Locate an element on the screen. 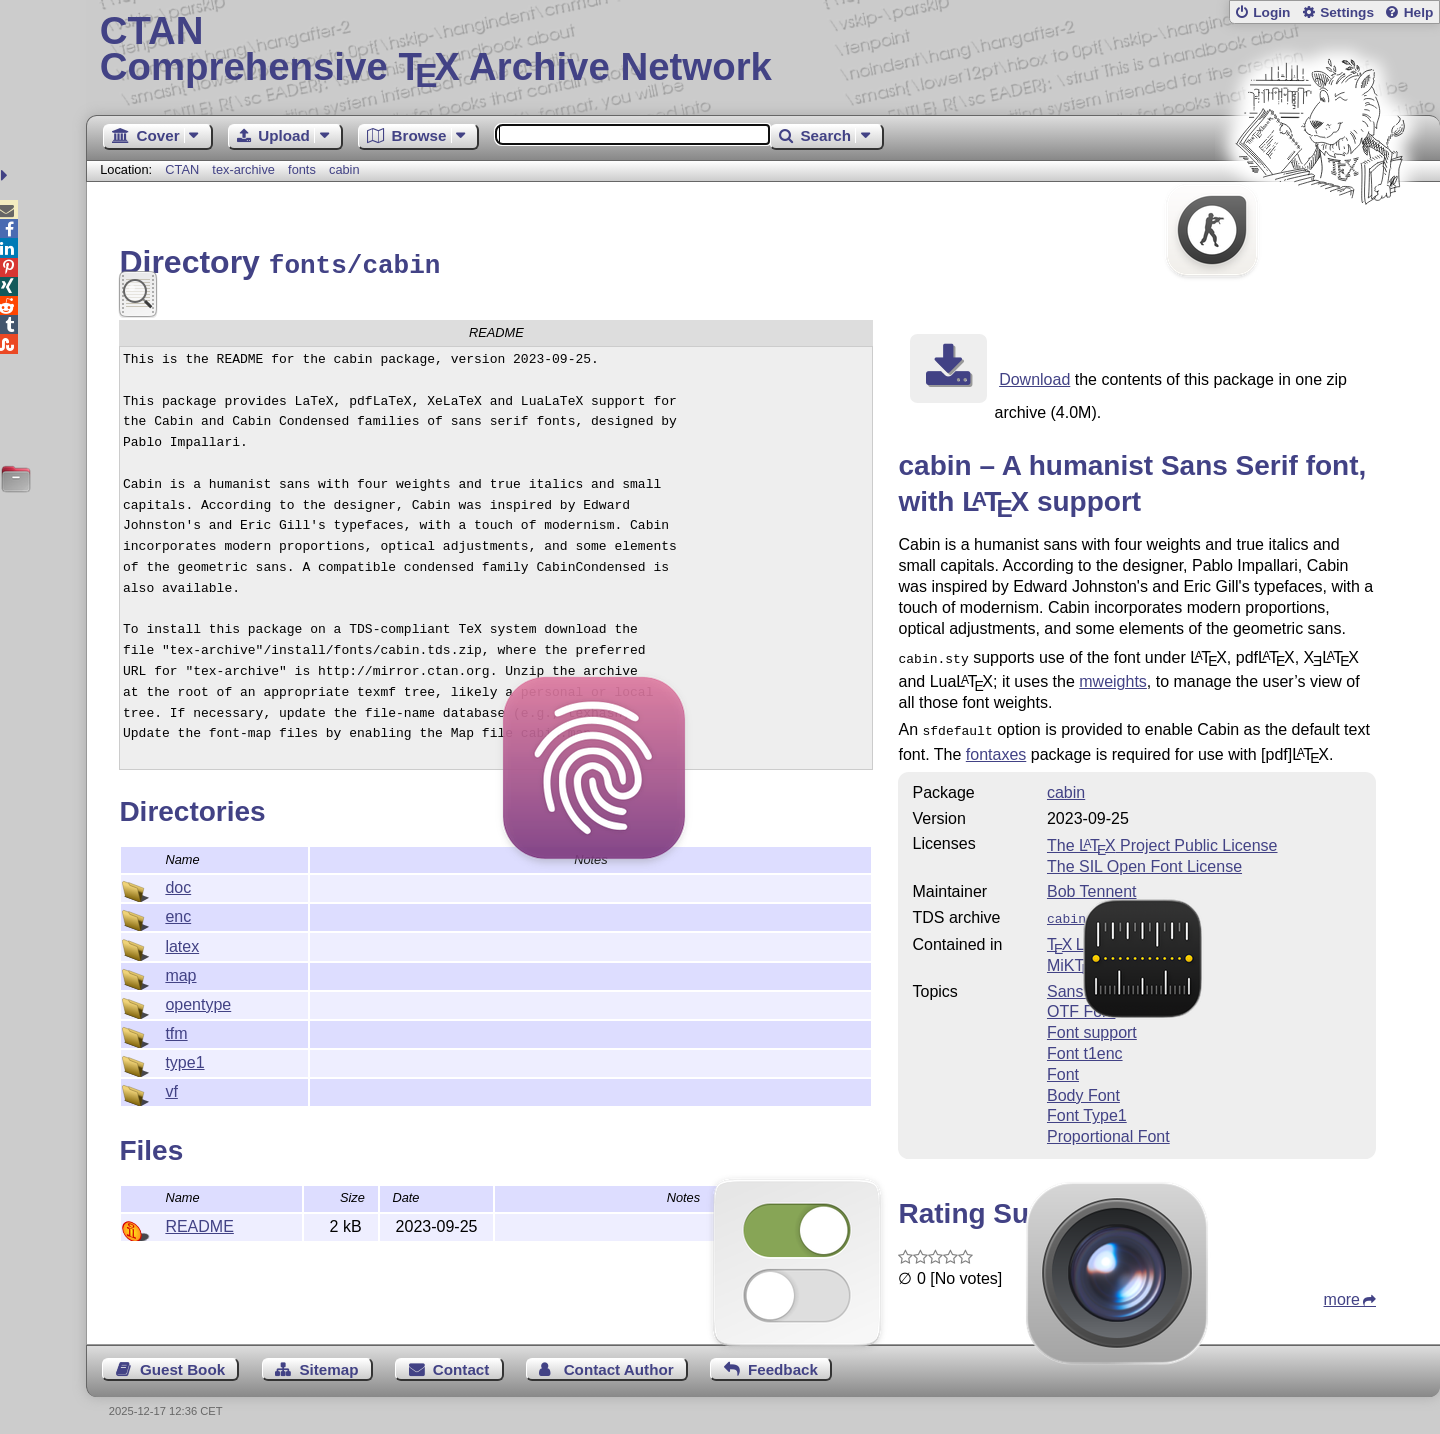  open the camera app is located at coordinates (1117, 1273).